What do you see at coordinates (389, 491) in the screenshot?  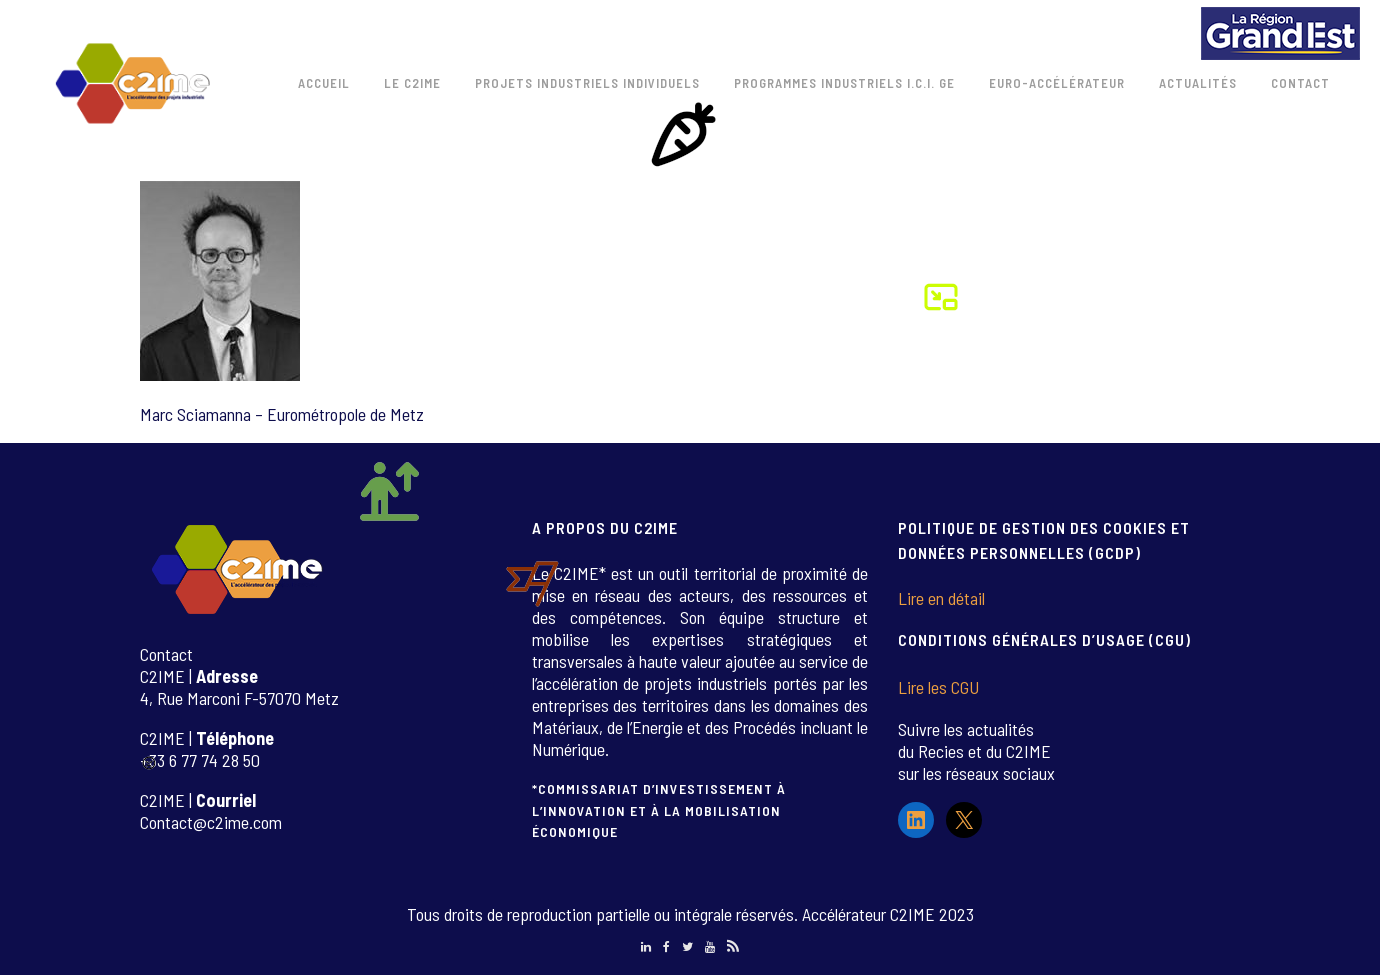 I see `upload user profile or data` at bounding box center [389, 491].